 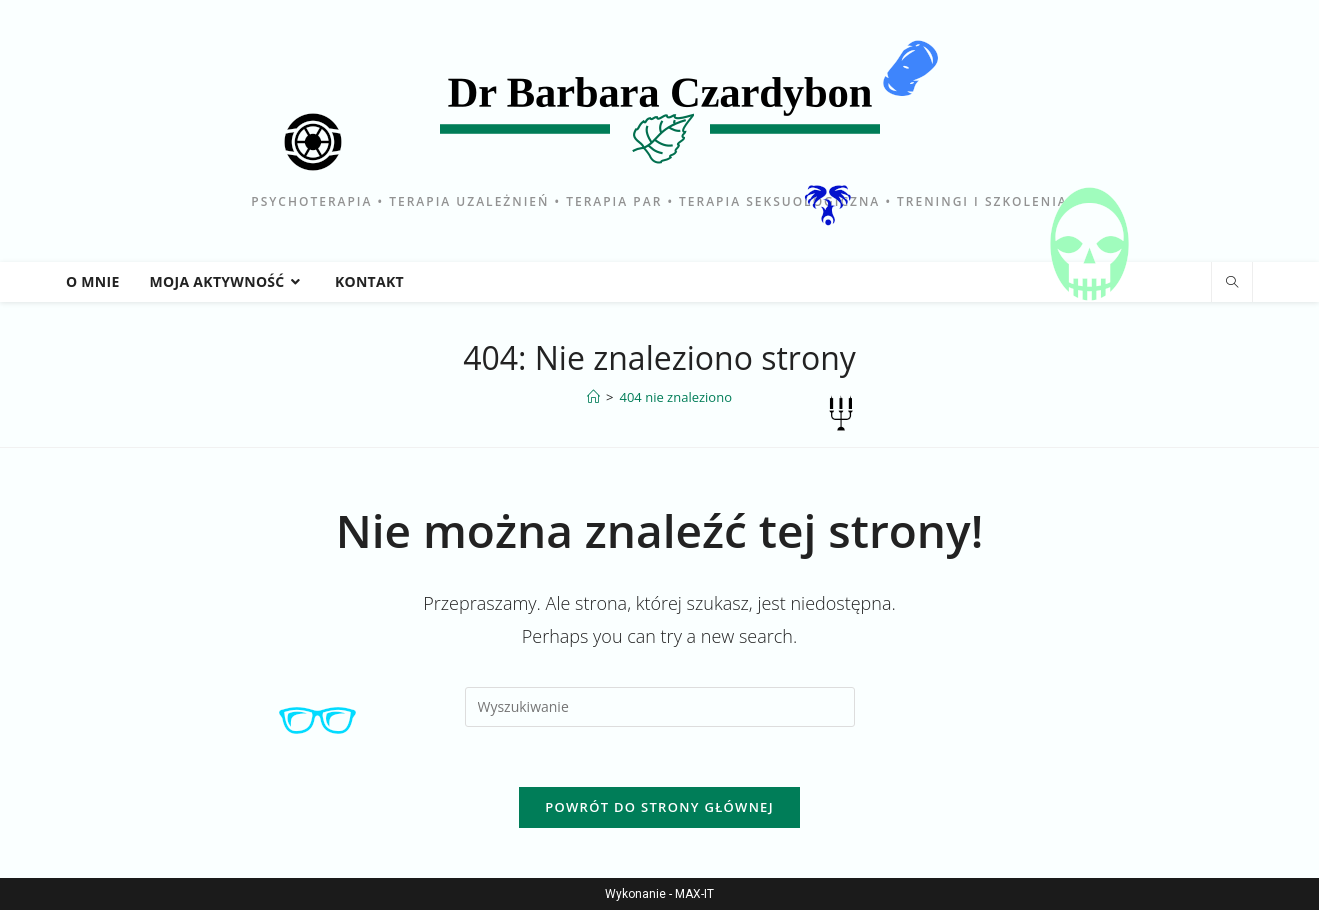 What do you see at coordinates (317, 720) in the screenshot?
I see `toggle cool or casual style for avatar` at bounding box center [317, 720].